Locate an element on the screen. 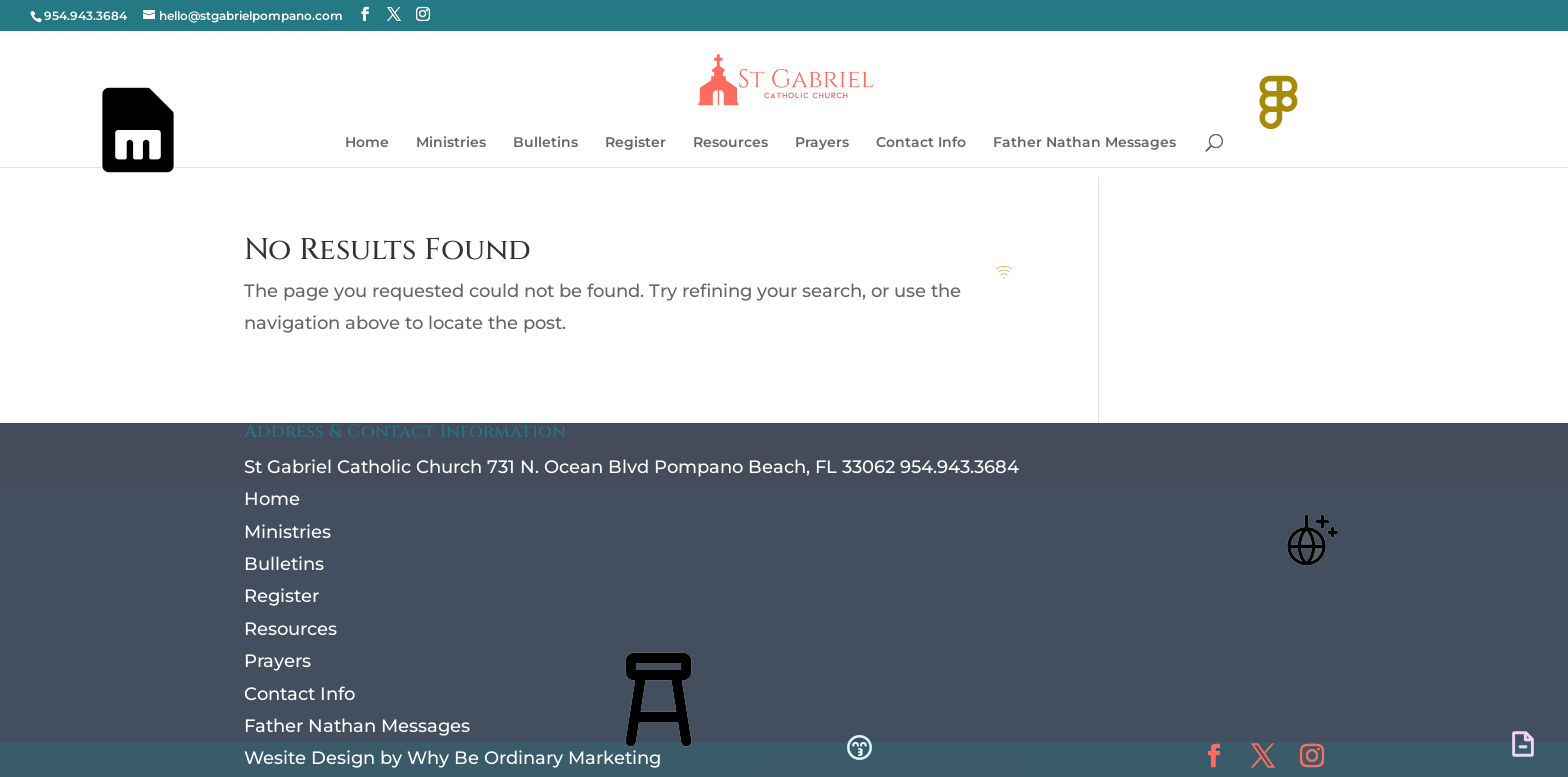 The height and width of the screenshot is (777, 1568). strong wifi signal strength is located at coordinates (1004, 272).